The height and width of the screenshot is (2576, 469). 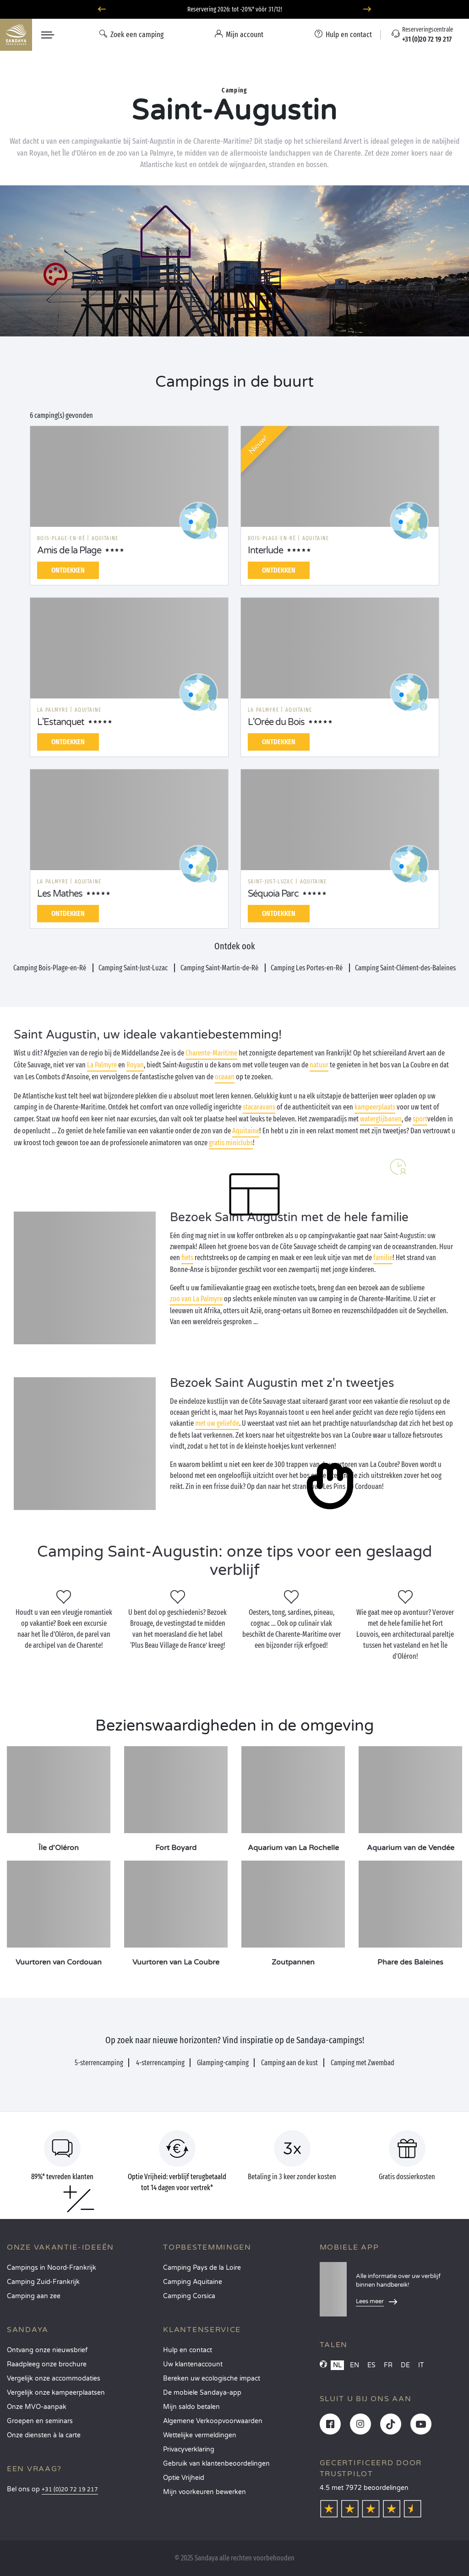 I want to click on view user's time or availability status, so click(x=398, y=1167).